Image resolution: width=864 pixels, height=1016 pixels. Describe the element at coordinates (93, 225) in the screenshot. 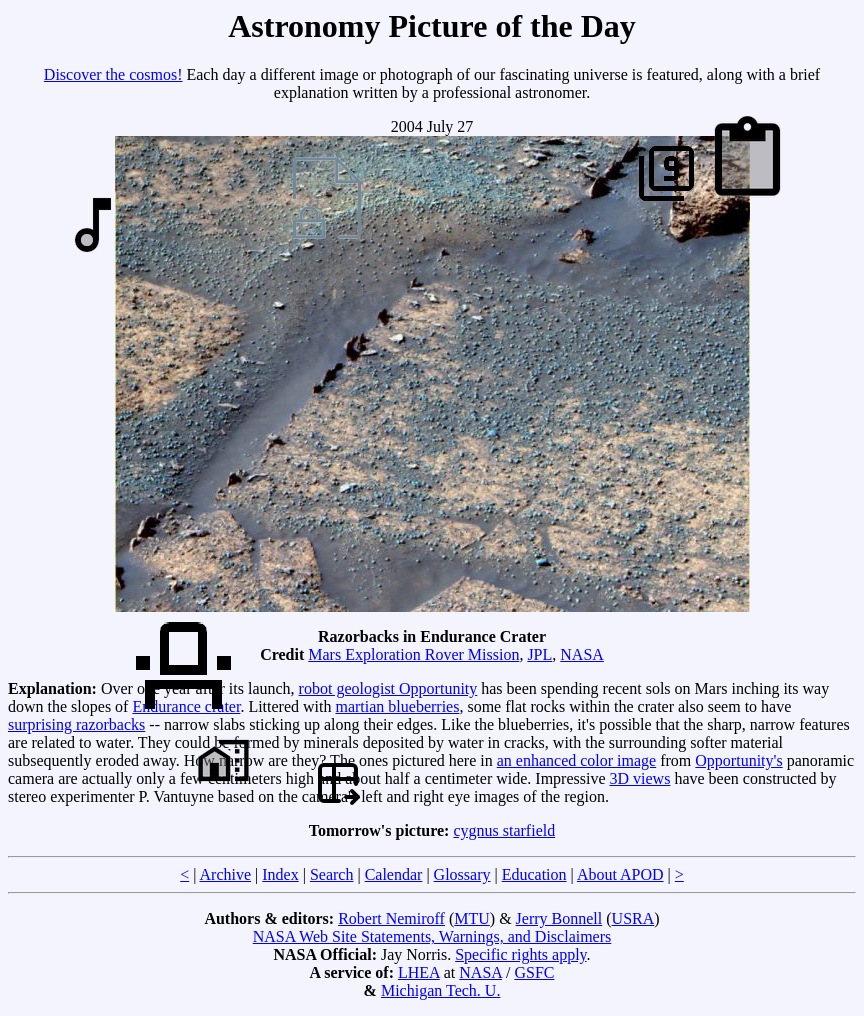

I see `play or access audio content` at that location.